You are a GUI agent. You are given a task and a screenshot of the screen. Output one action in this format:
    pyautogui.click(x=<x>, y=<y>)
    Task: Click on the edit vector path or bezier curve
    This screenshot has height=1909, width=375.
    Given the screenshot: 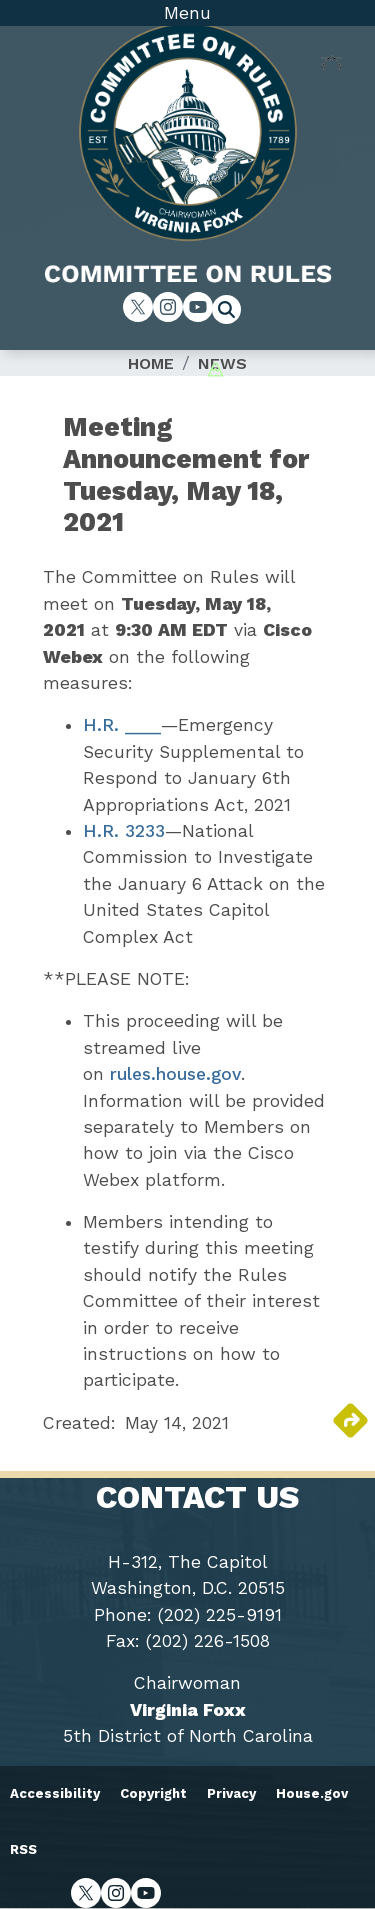 What is the action you would take?
    pyautogui.click(x=331, y=62)
    